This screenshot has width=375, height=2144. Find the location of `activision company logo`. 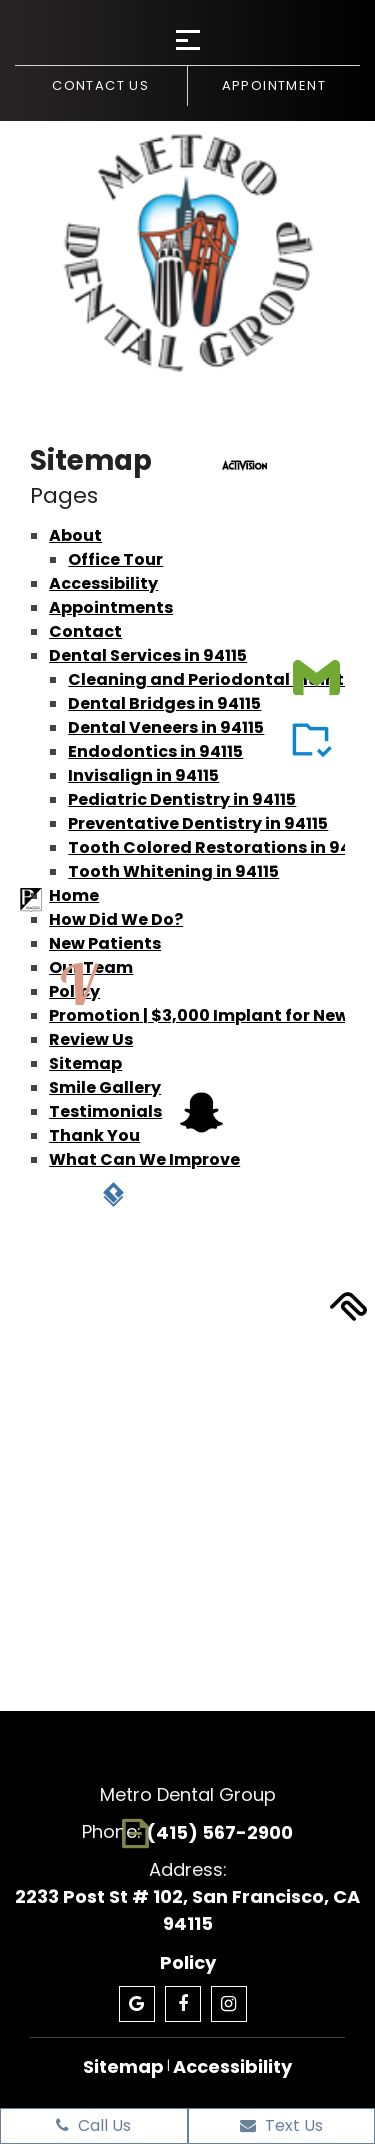

activision company logo is located at coordinates (244, 465).